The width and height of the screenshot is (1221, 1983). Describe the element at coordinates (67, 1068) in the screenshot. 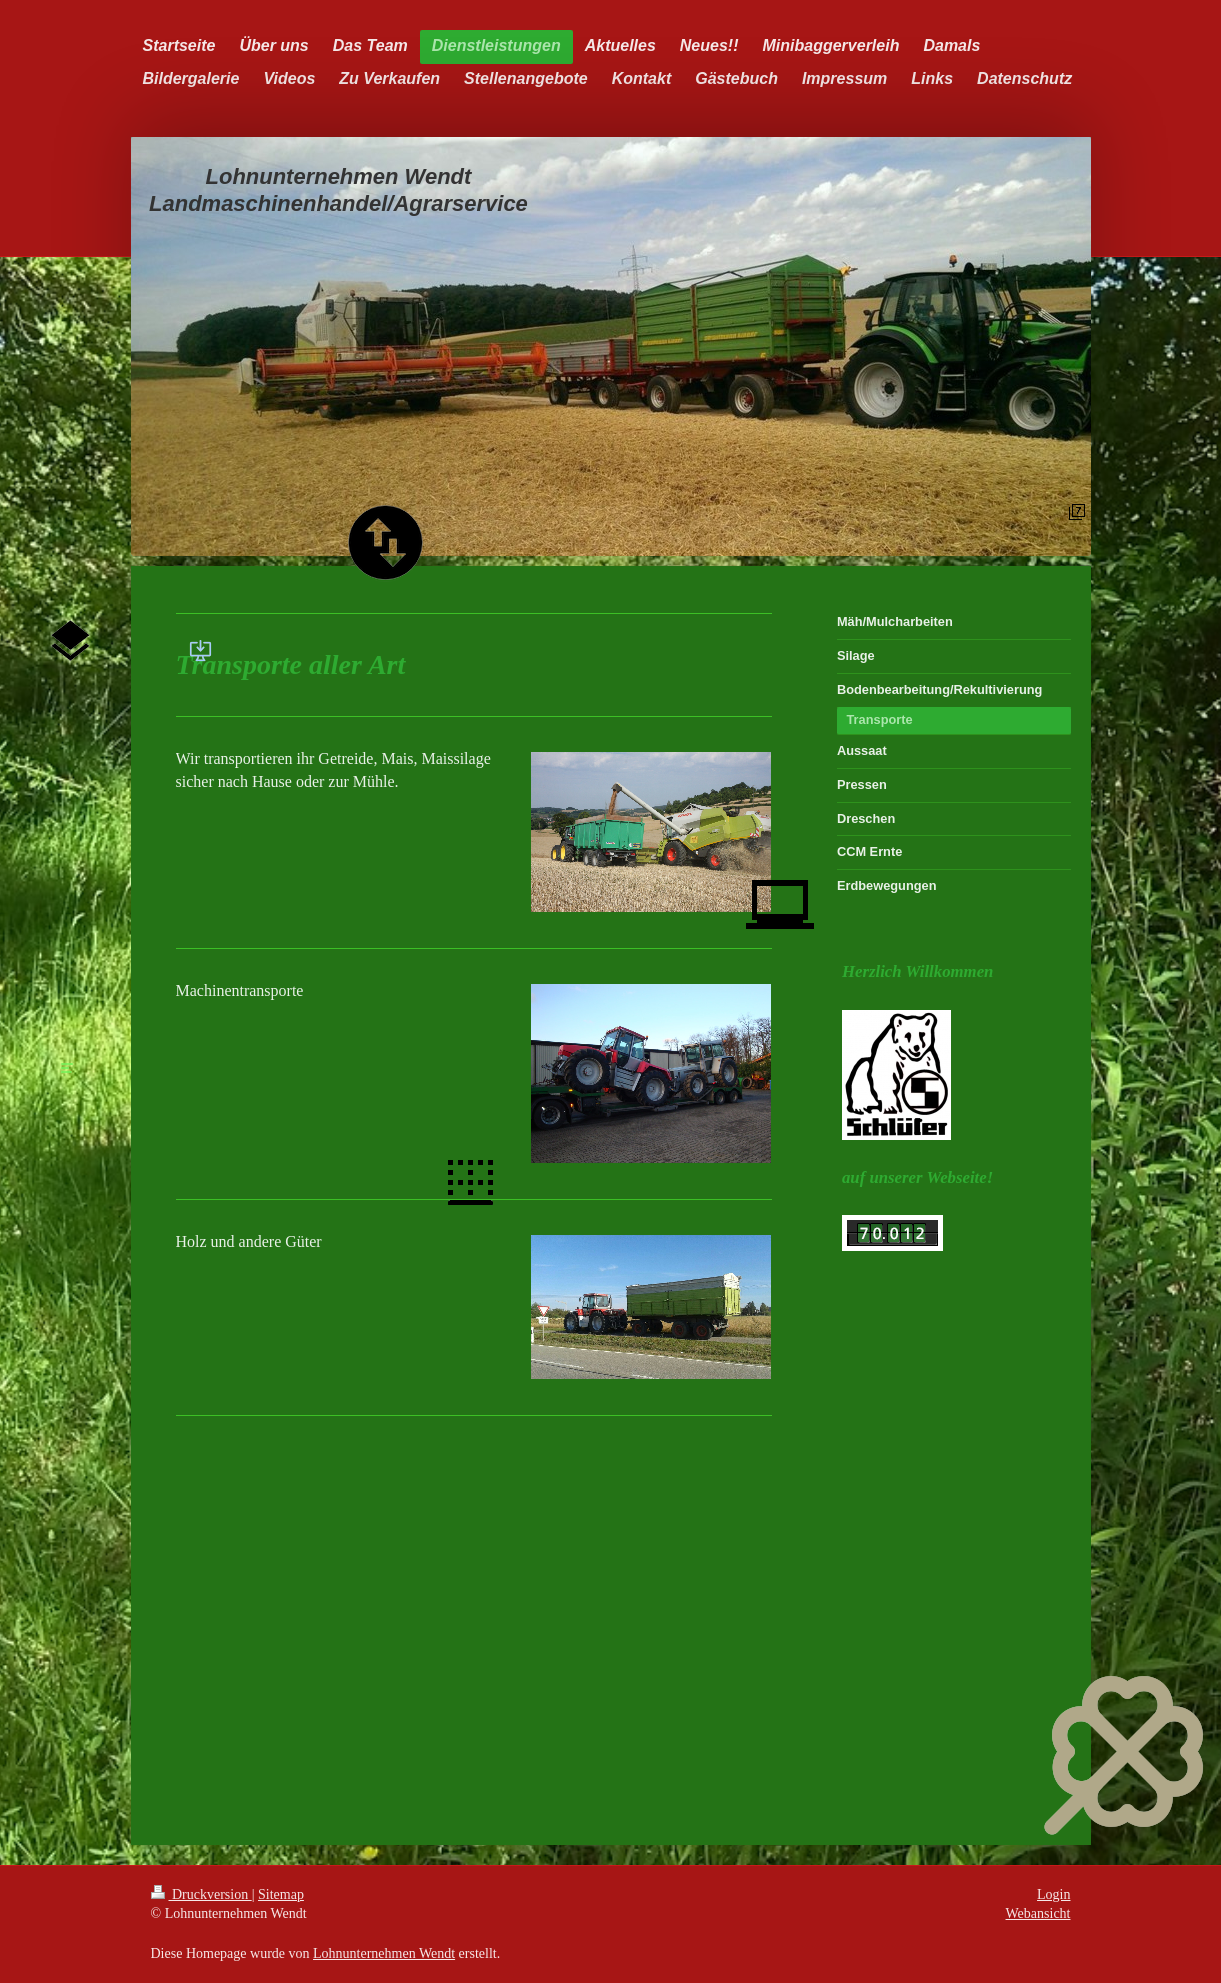

I see `align text to the left` at that location.